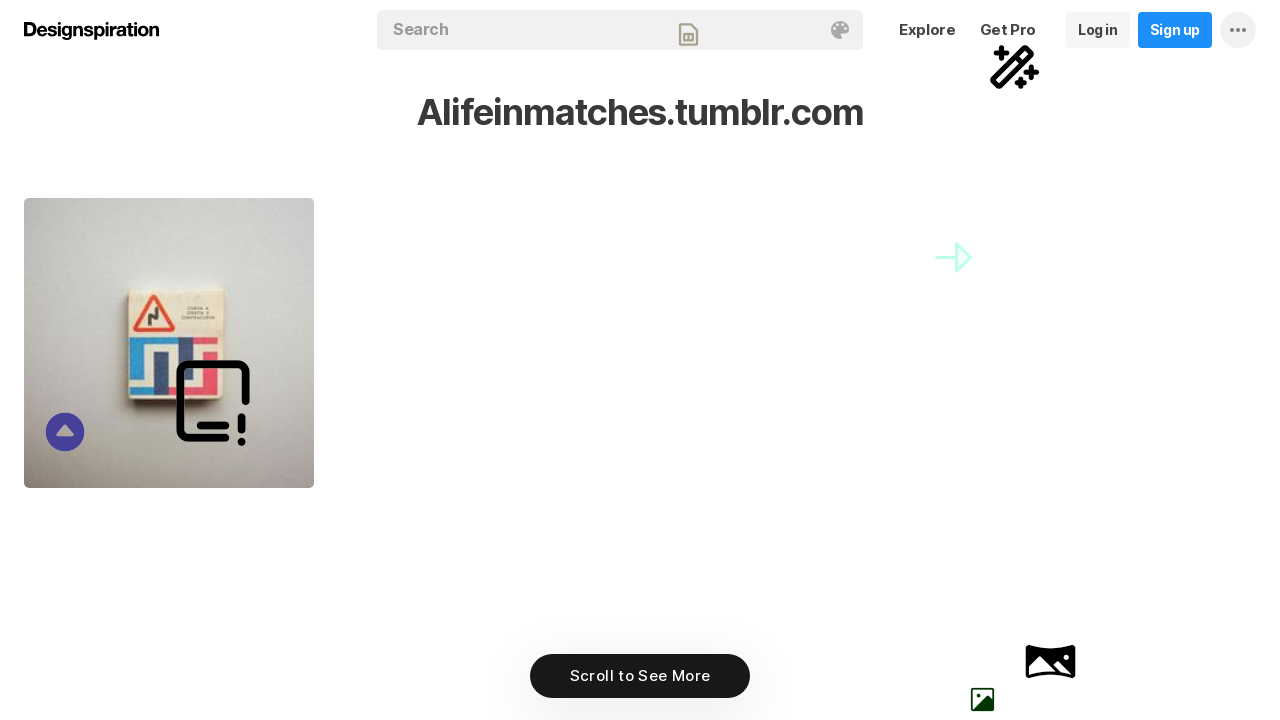  I want to click on manage sim card settings, so click(688, 34).